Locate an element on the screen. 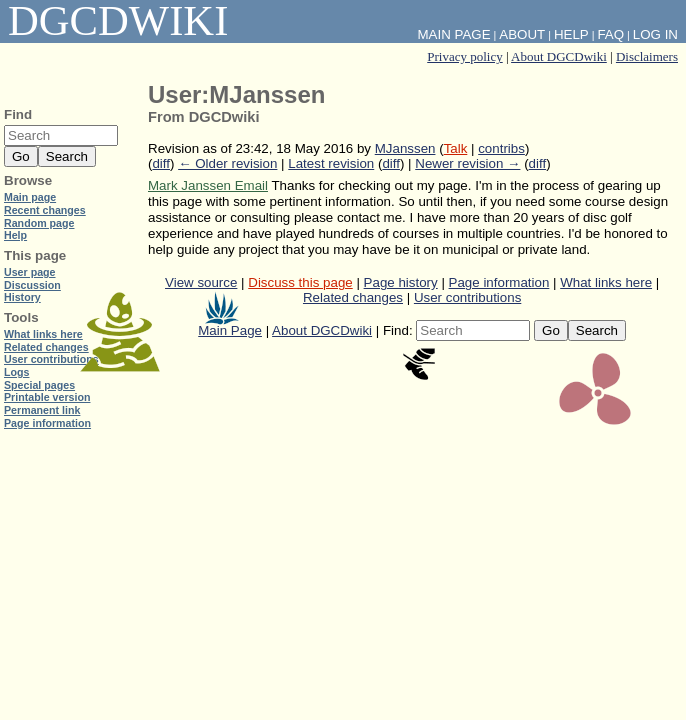 The image size is (686, 720). koholint egg icon from the legend of zelda: link's awakening is located at coordinates (119, 330).